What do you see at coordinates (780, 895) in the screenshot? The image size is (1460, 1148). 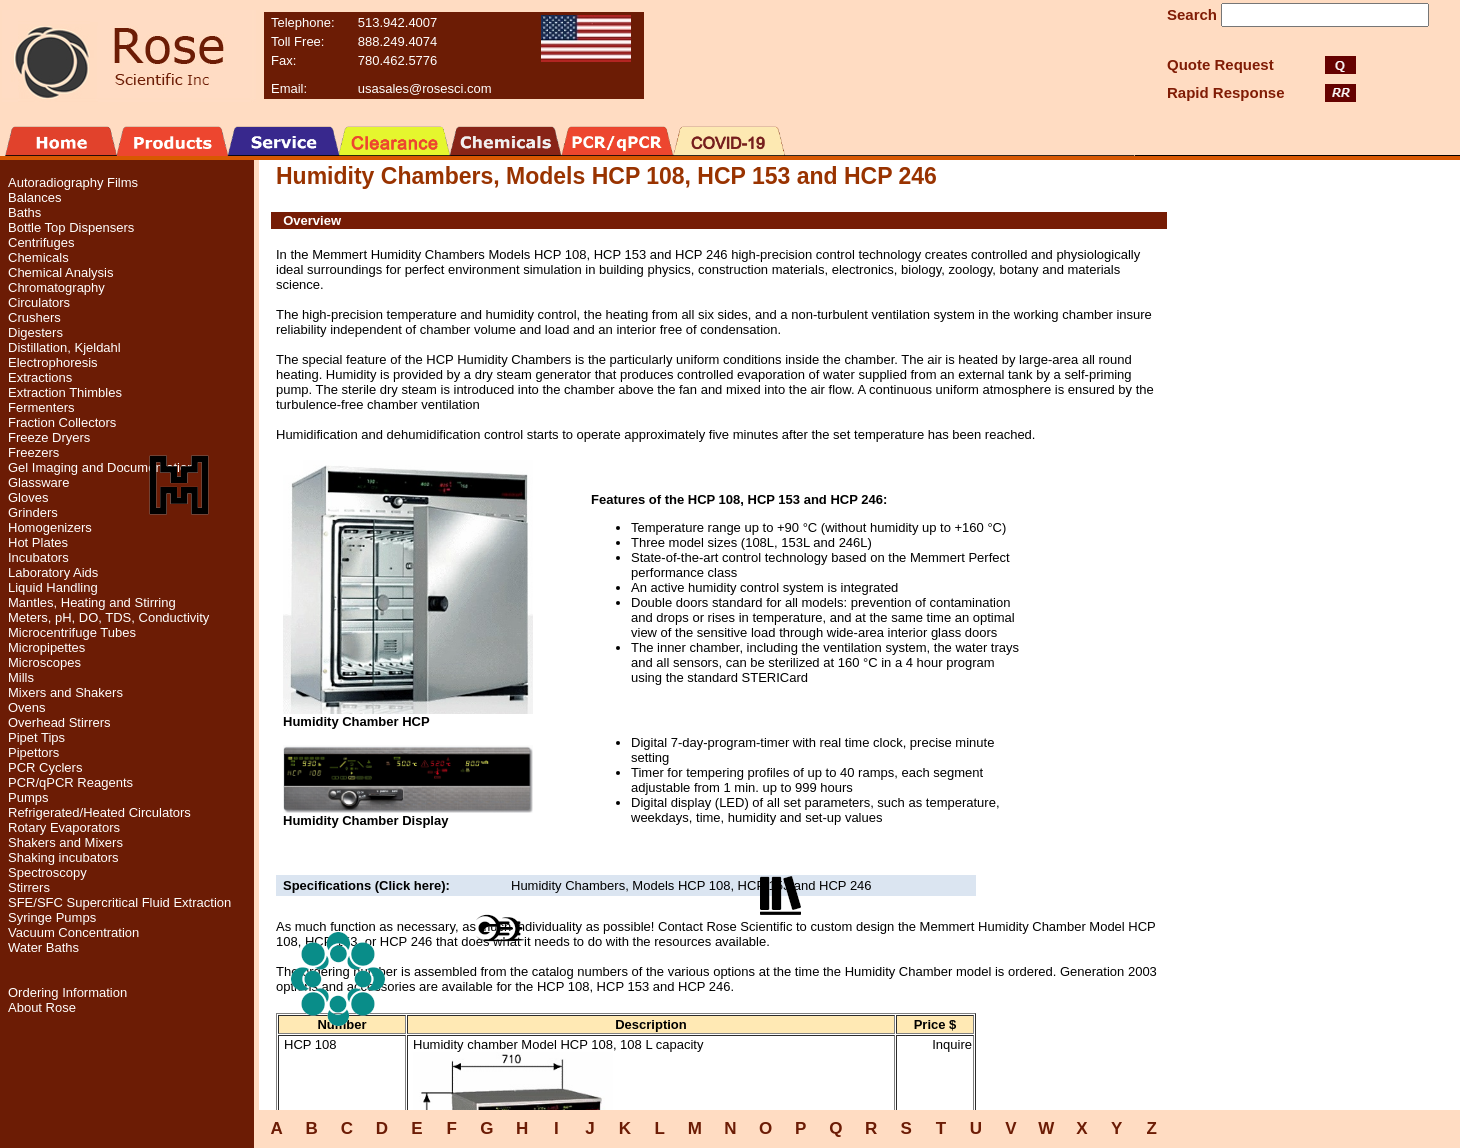 I see `open the StoryGraph app` at bounding box center [780, 895].